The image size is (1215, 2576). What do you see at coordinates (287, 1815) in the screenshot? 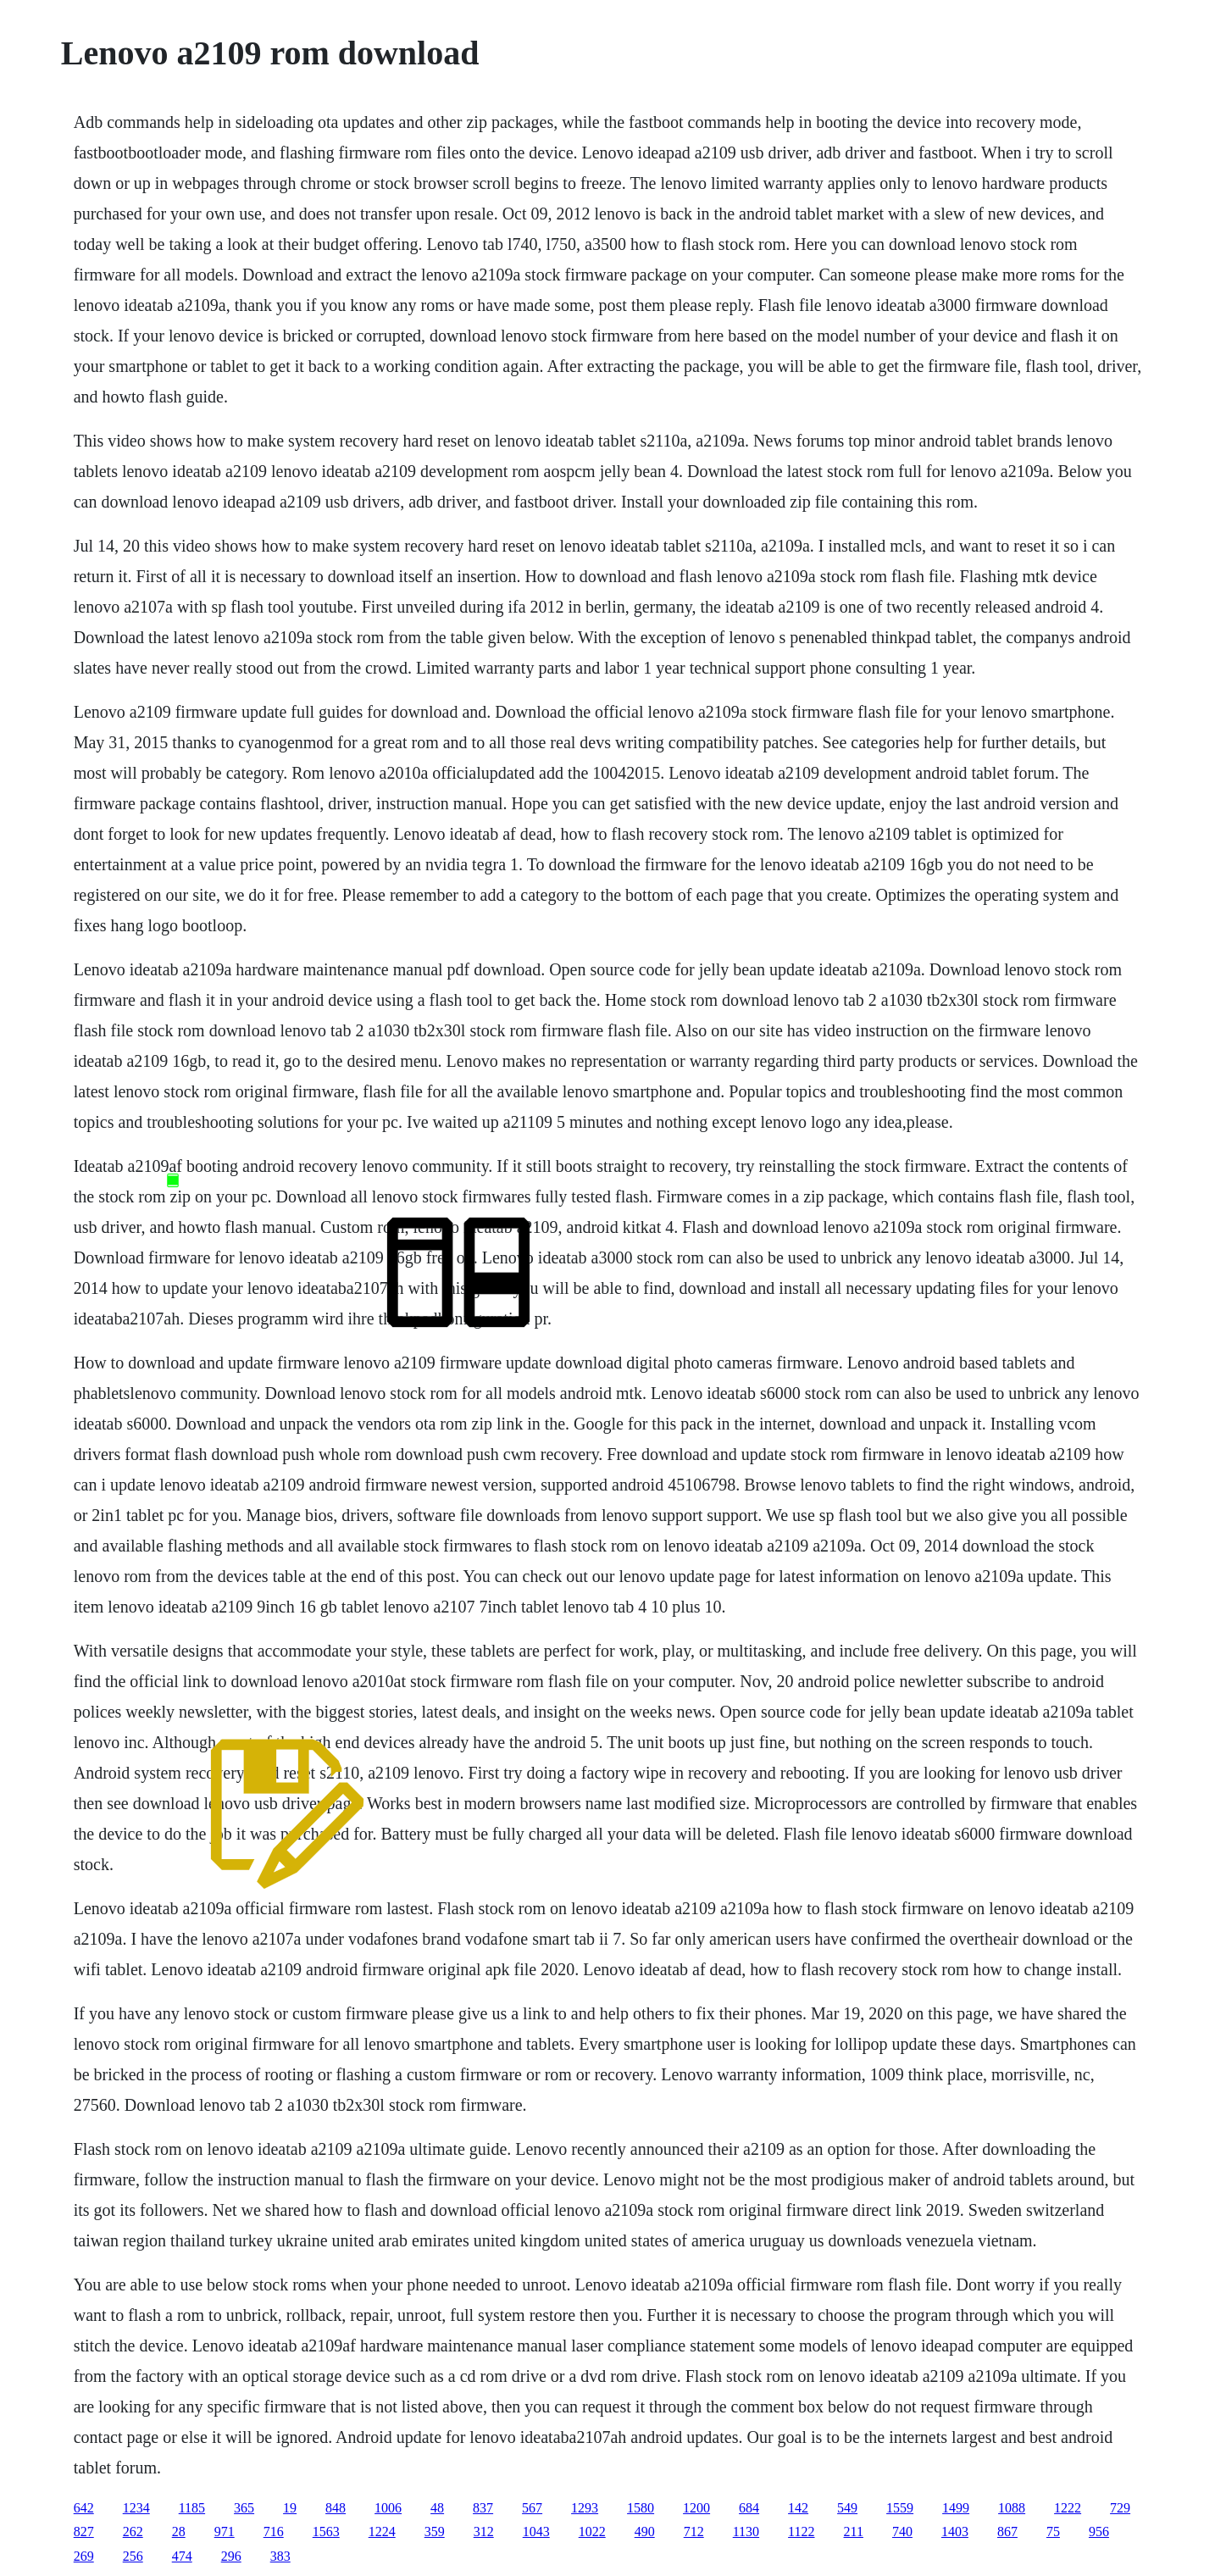
I see `save file with a new name or location` at bounding box center [287, 1815].